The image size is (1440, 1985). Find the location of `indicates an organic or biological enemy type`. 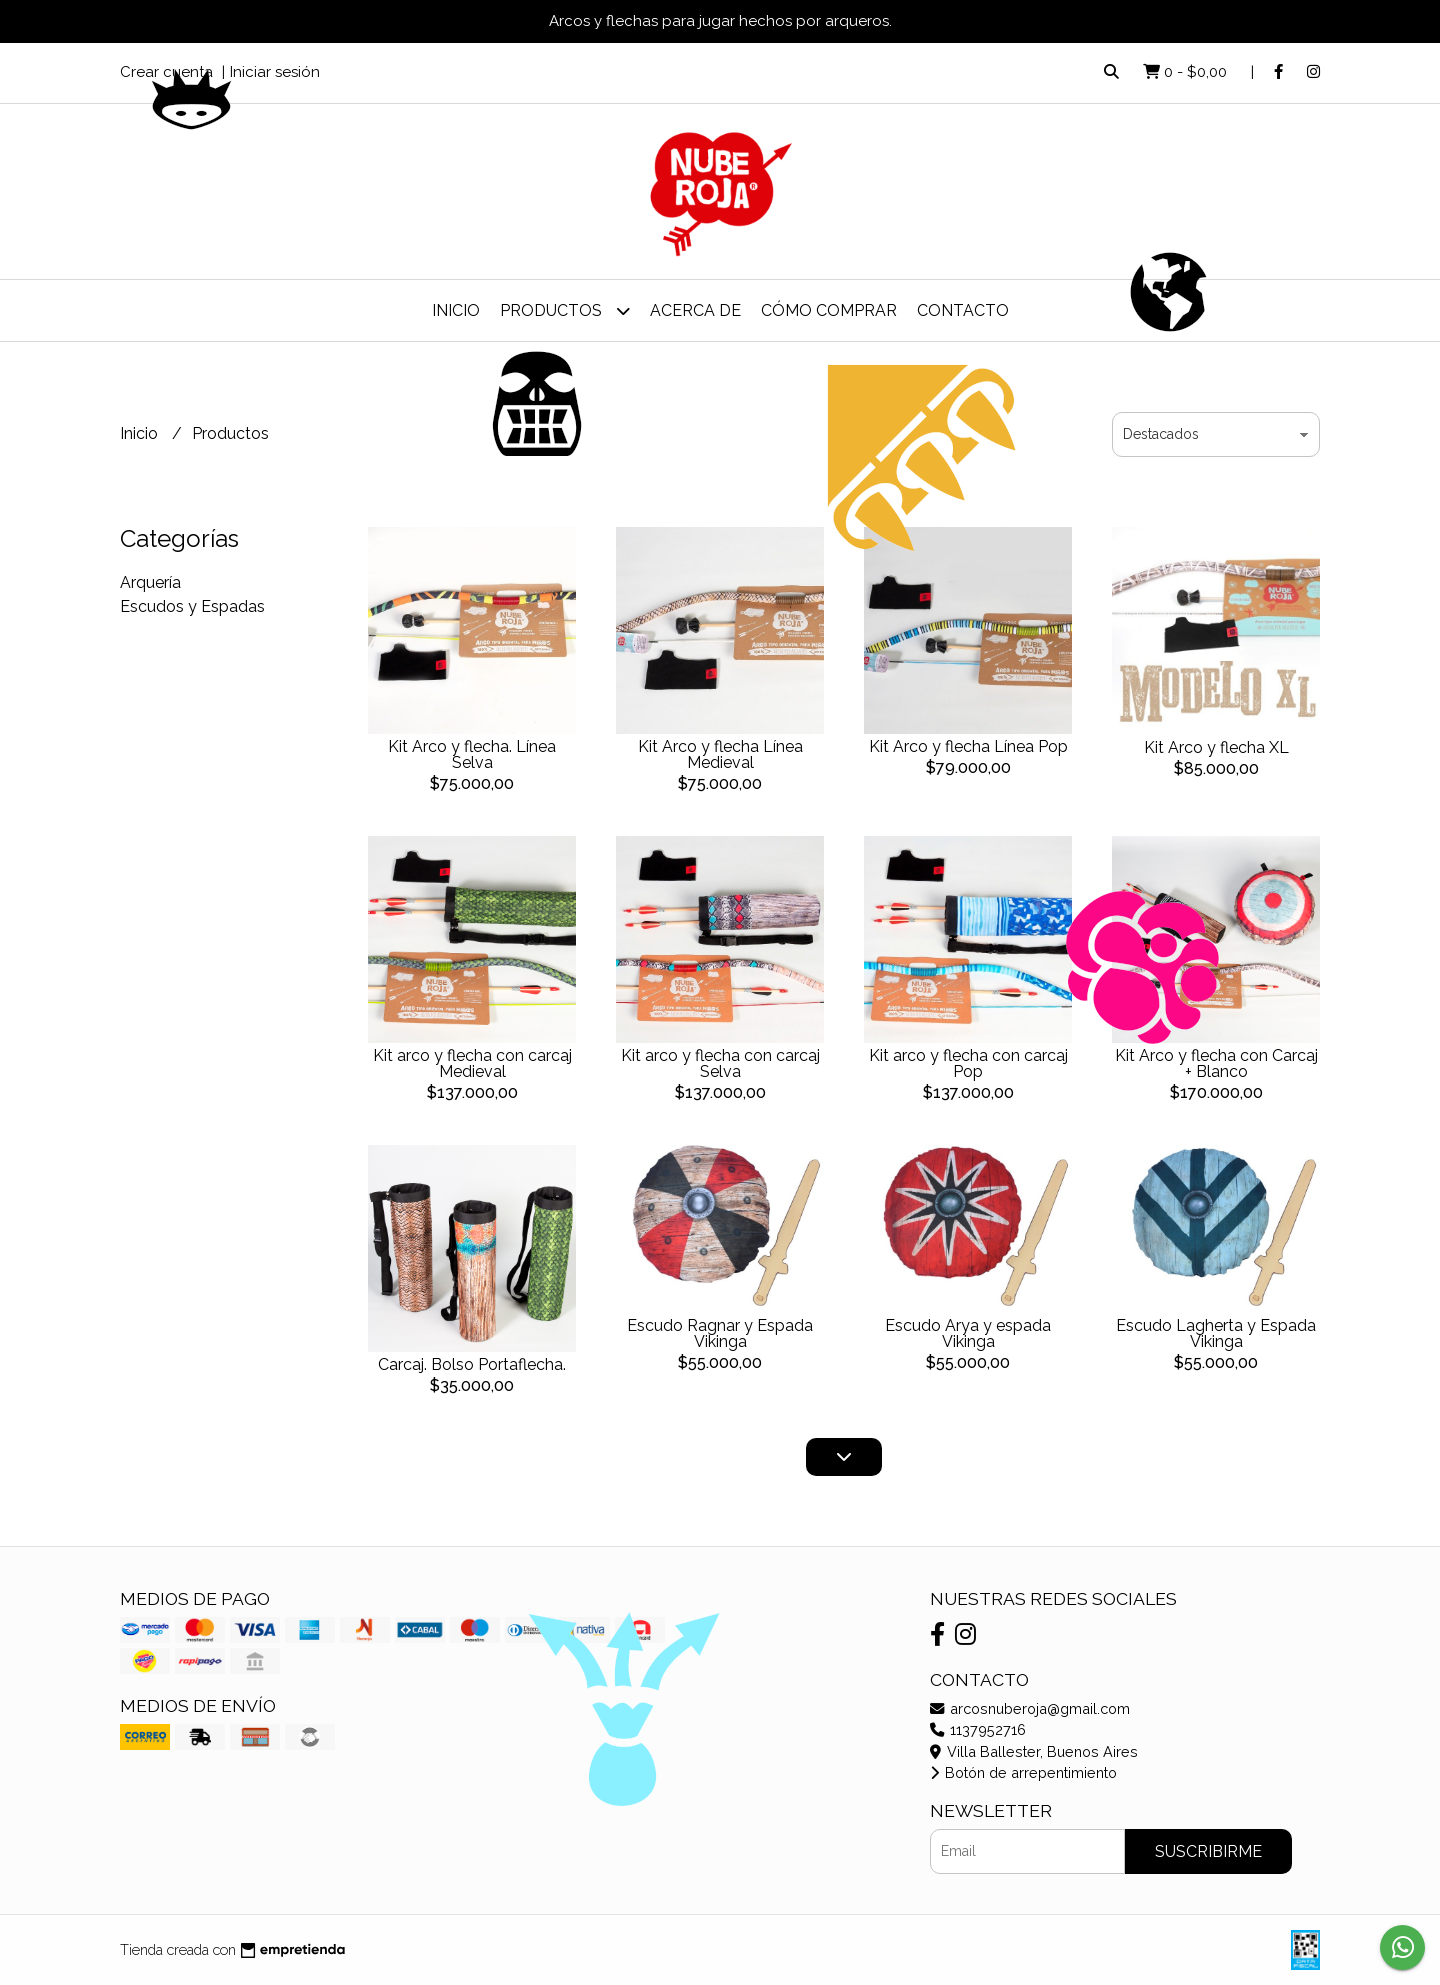

indicates an organic or biological enemy type is located at coordinates (1142, 967).